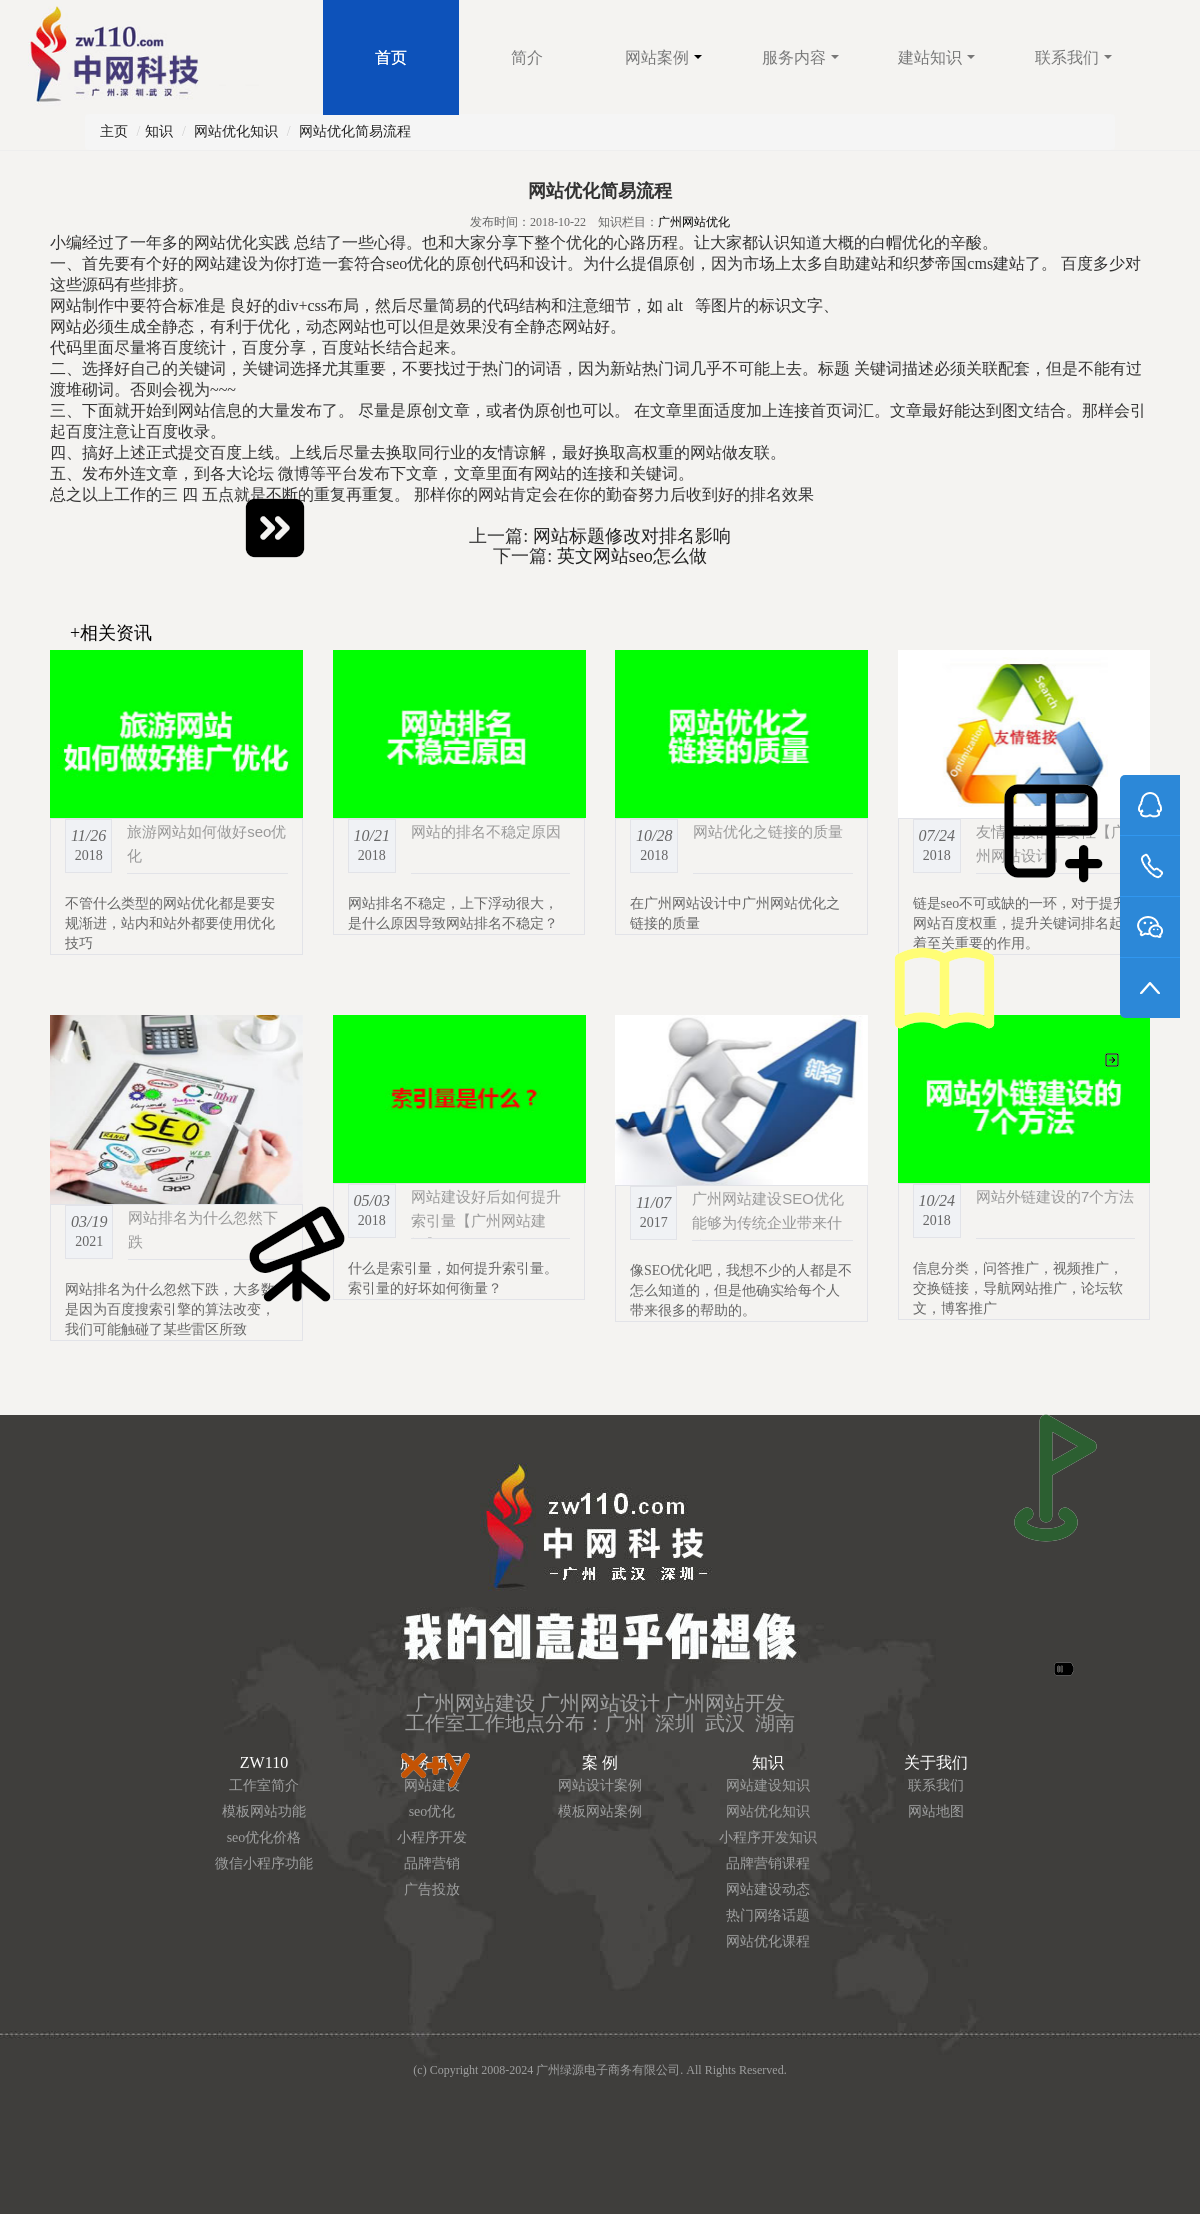 The width and height of the screenshot is (1200, 2214). I want to click on proceed to the next step, so click(1112, 1060).